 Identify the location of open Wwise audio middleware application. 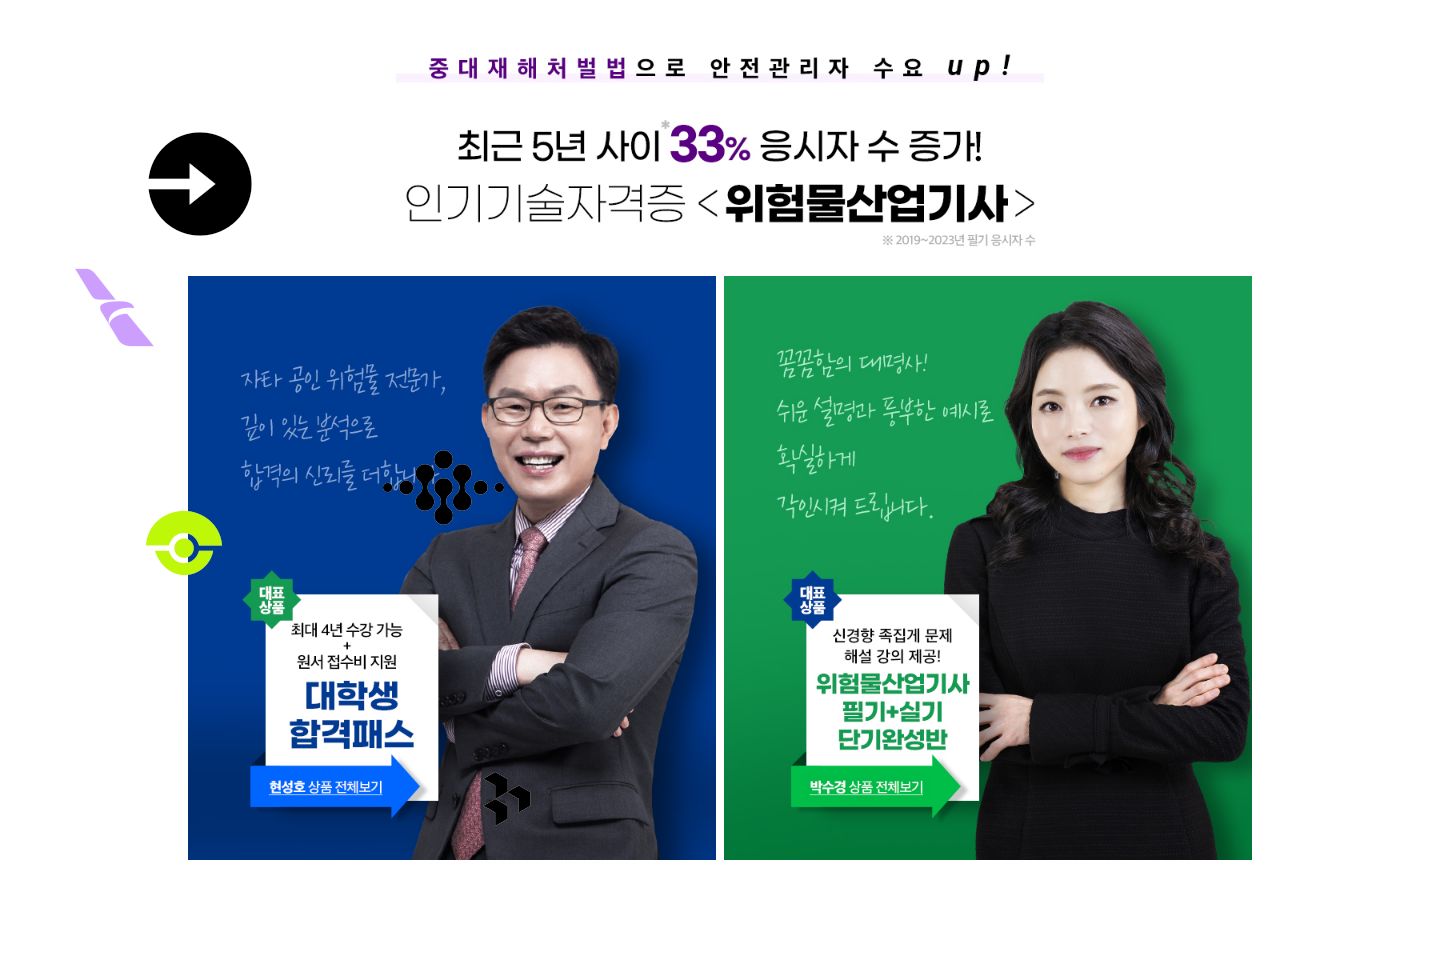
(443, 487).